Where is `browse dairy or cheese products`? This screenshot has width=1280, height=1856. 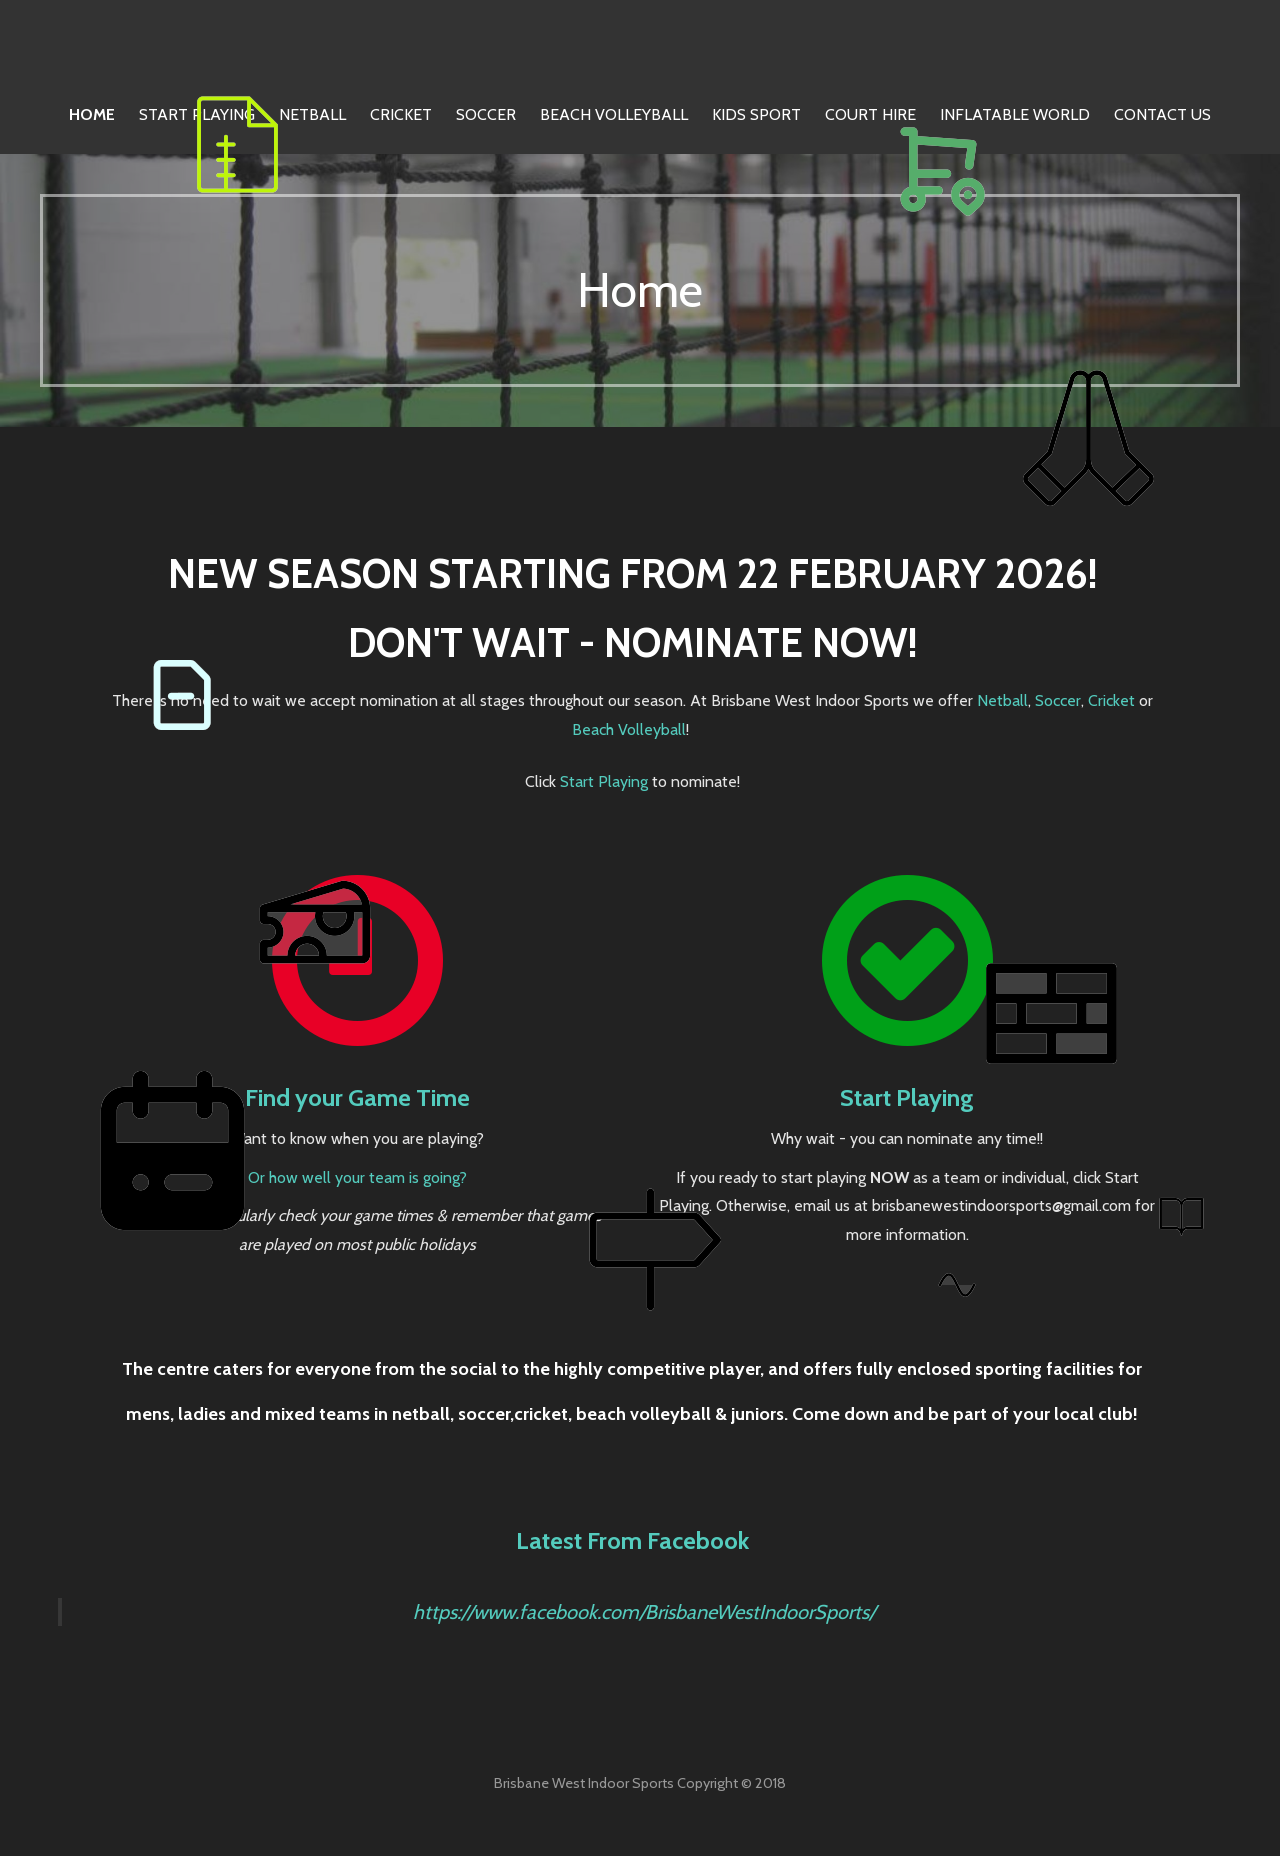
browse dairy or cheese products is located at coordinates (315, 928).